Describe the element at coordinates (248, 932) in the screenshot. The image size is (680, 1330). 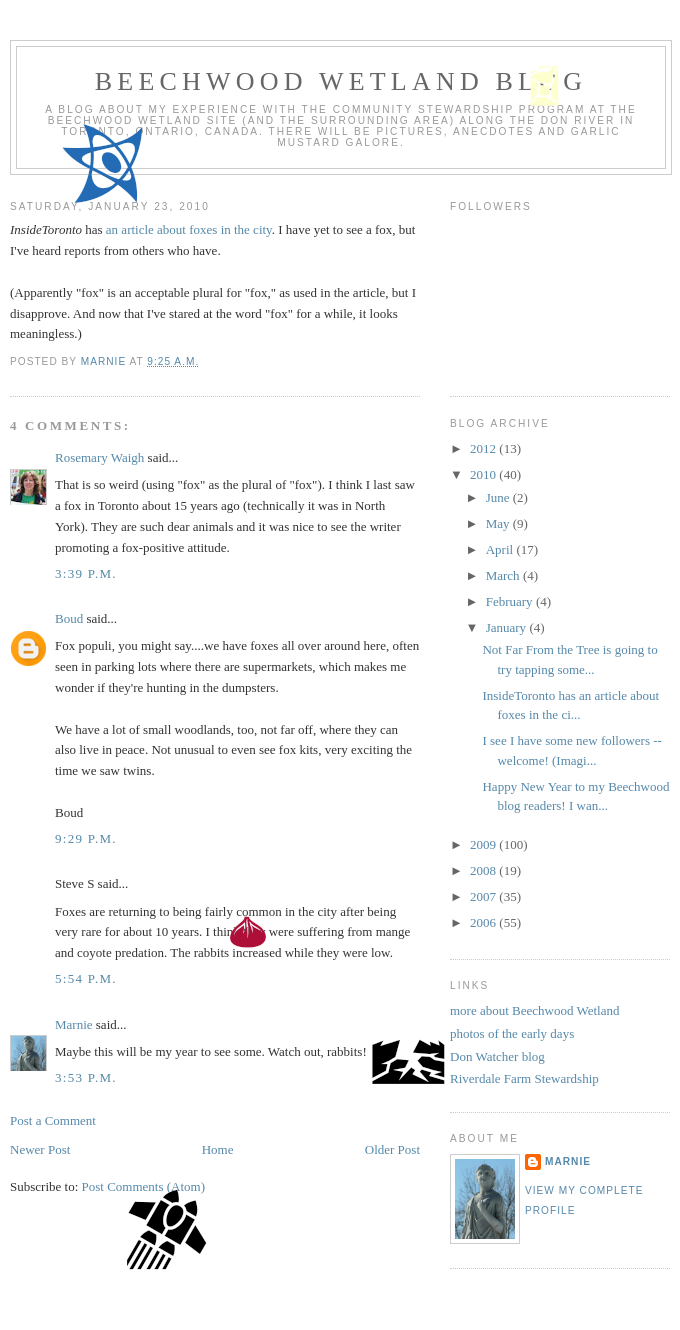
I see `select dumpling or bao item in a food game` at that location.